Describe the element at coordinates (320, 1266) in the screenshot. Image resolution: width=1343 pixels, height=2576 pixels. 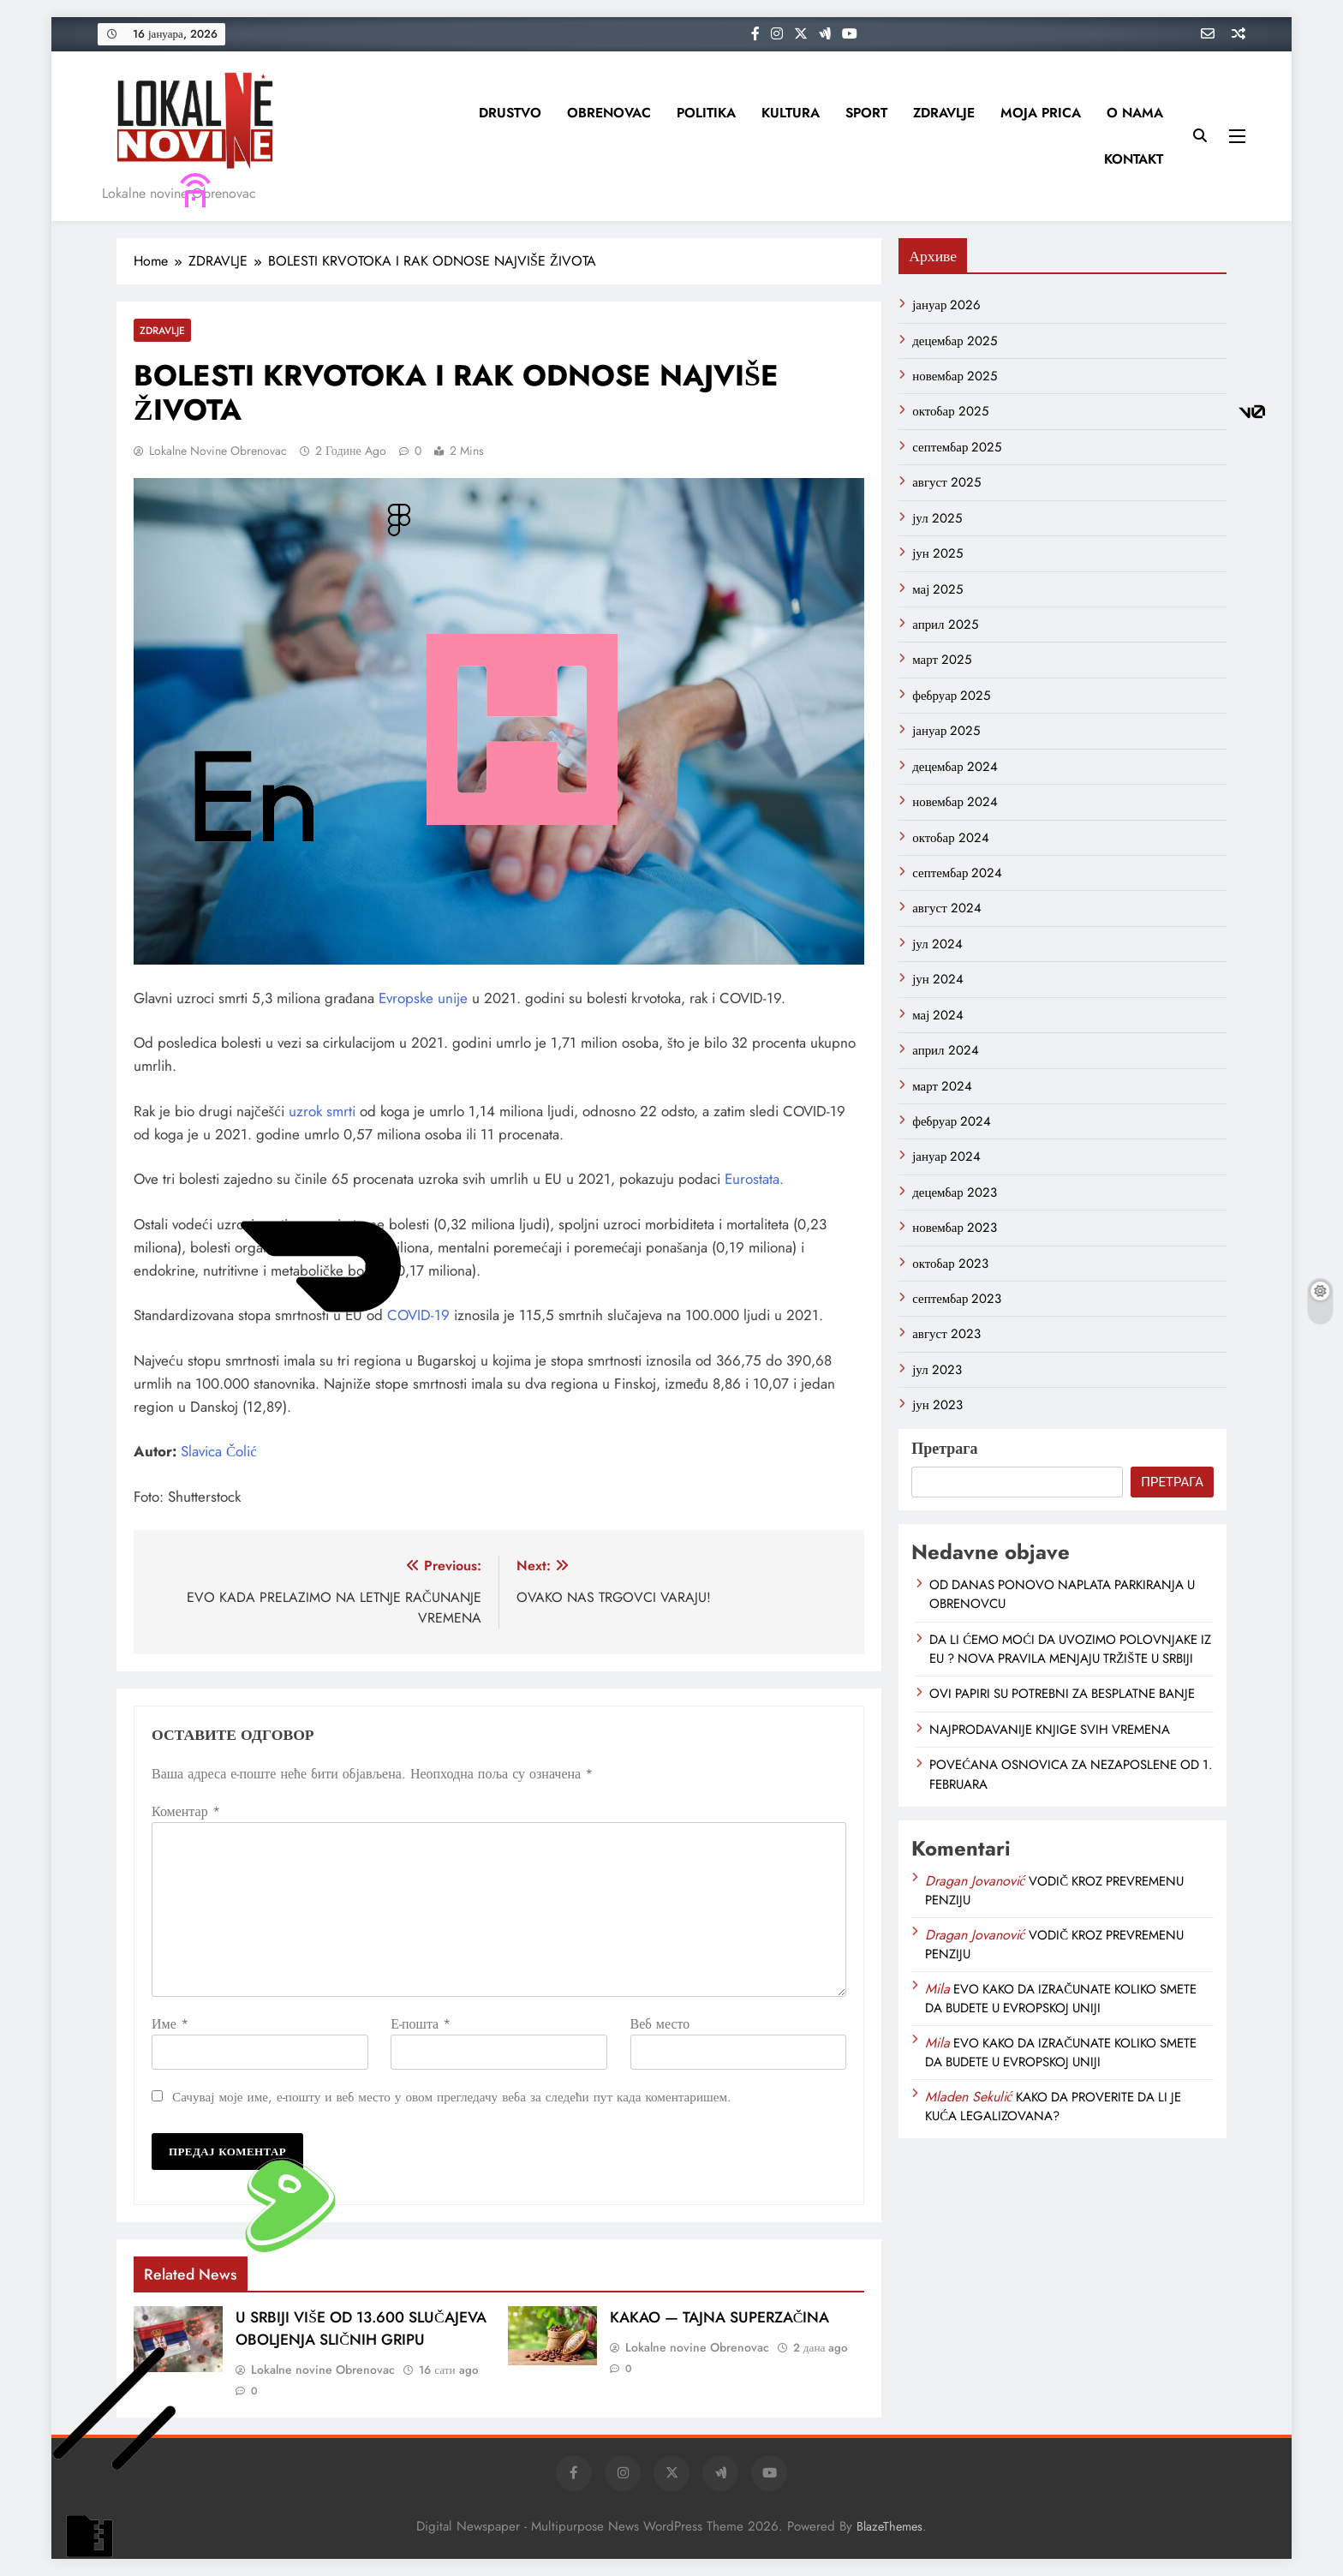
I see `open the DoorDash app` at that location.